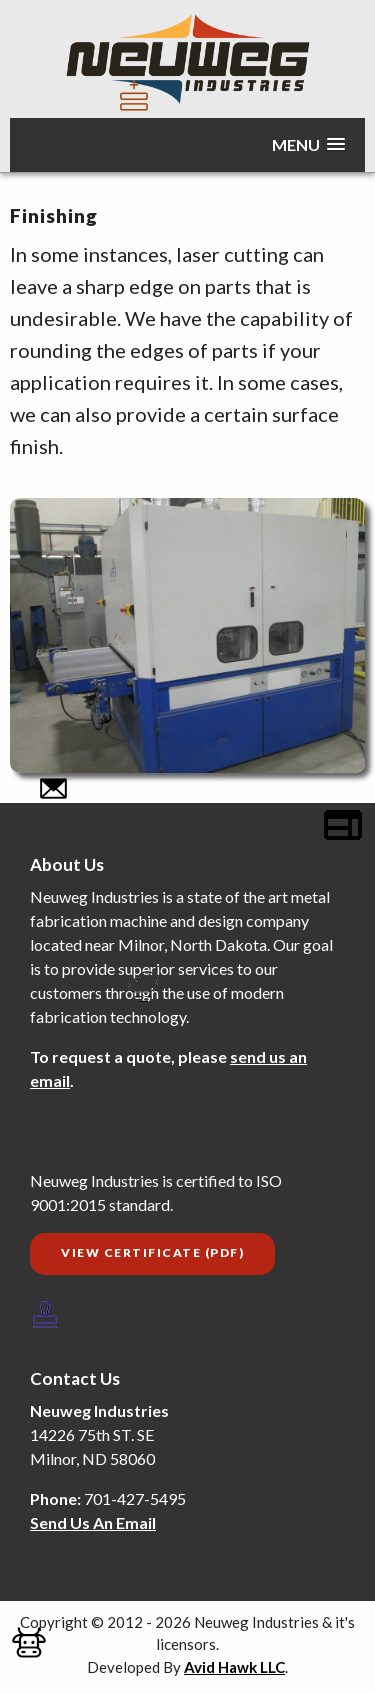 The height and width of the screenshot is (1694, 375). What do you see at coordinates (143, 986) in the screenshot?
I see `indicates foggy weather conditions` at bounding box center [143, 986].